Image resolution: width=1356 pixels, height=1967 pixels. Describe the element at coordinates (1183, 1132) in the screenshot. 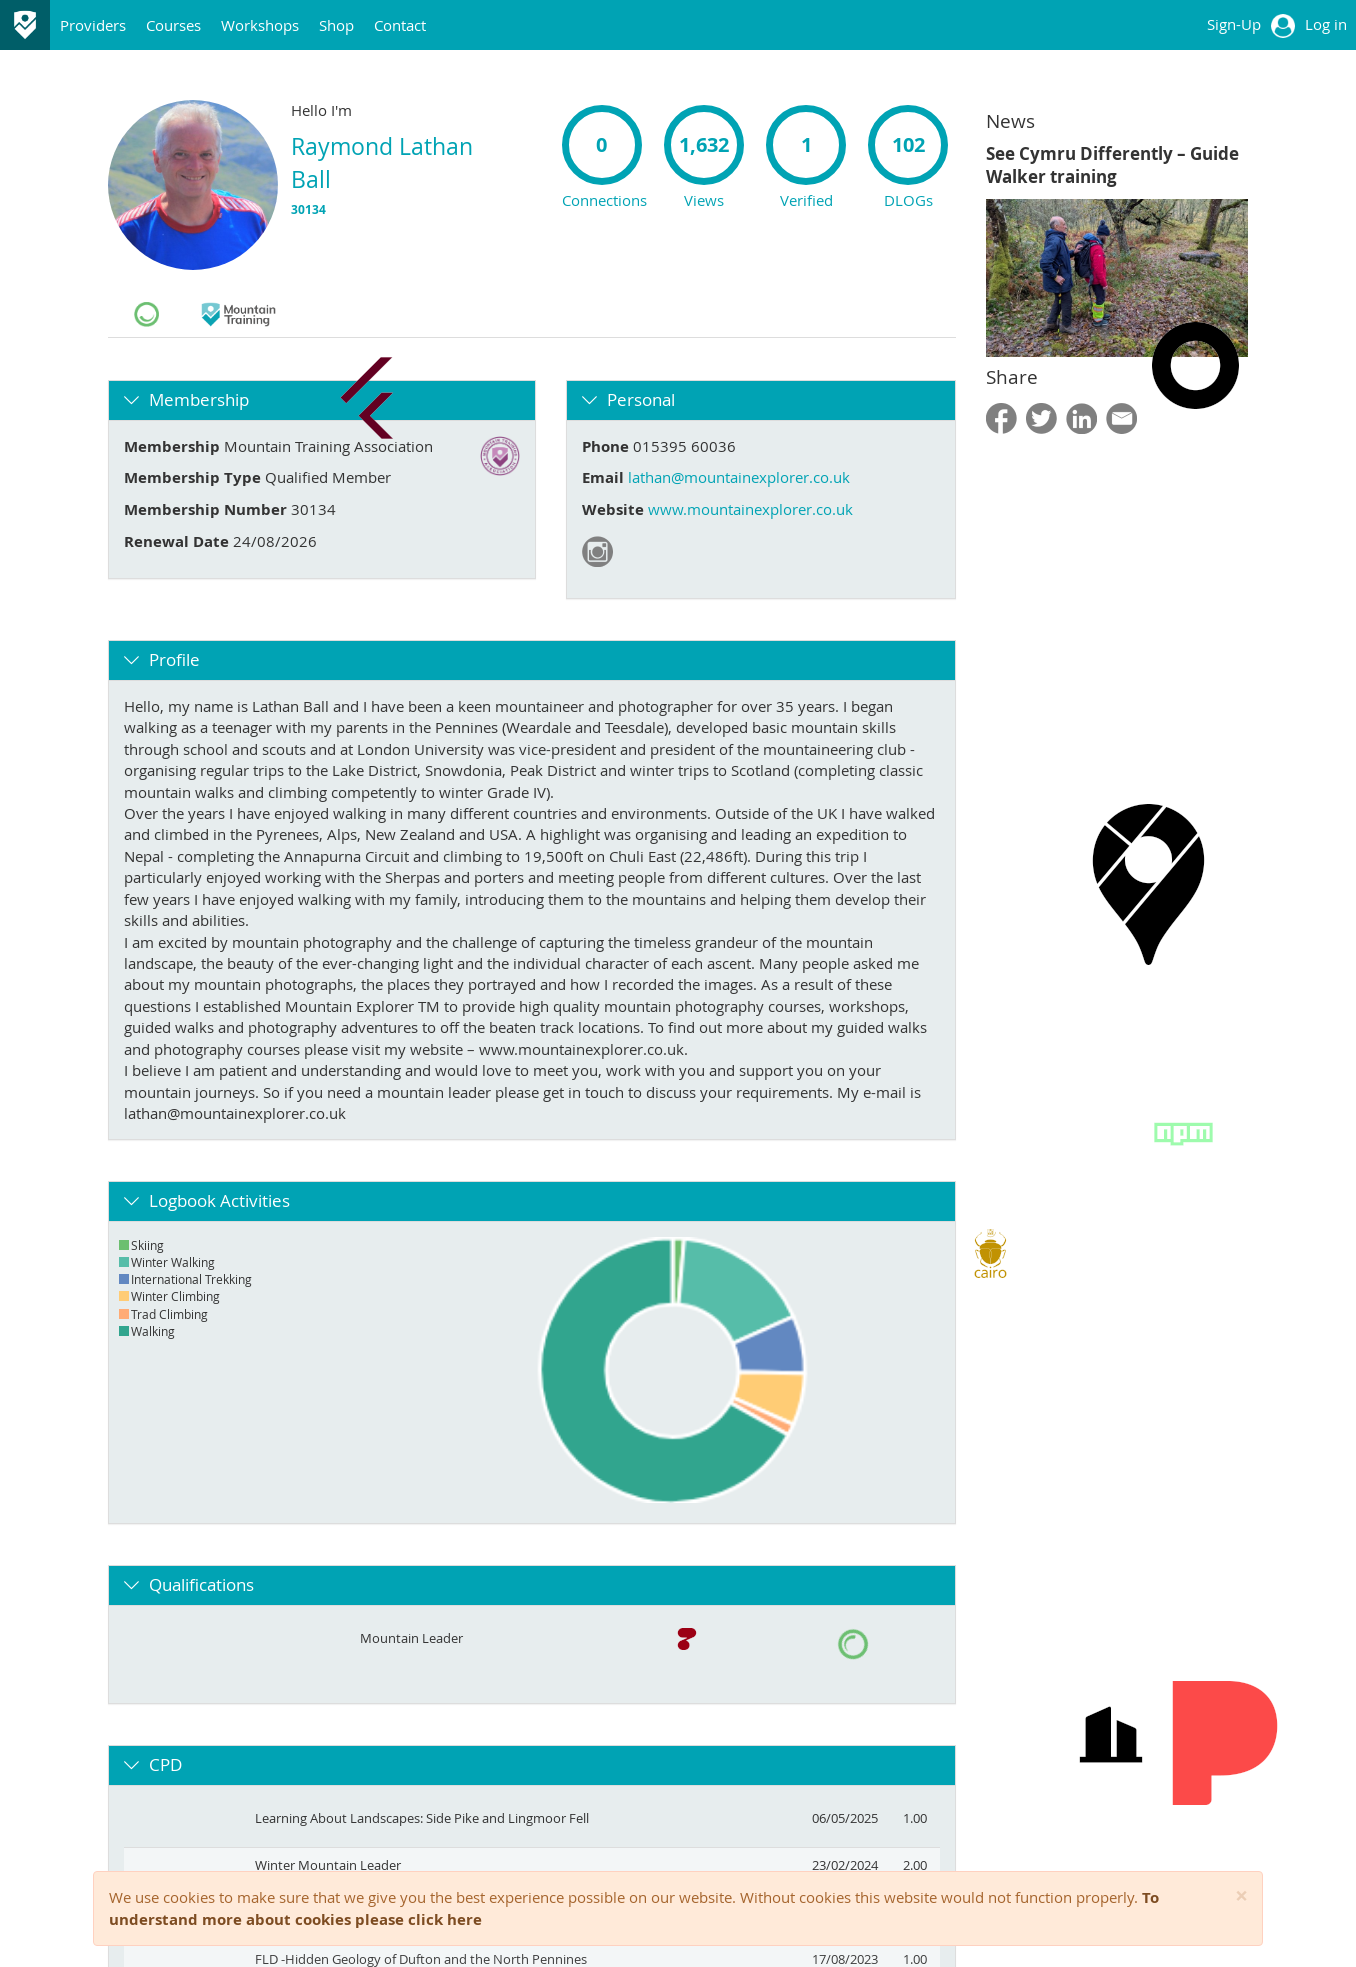

I see `npm package manager logo` at that location.